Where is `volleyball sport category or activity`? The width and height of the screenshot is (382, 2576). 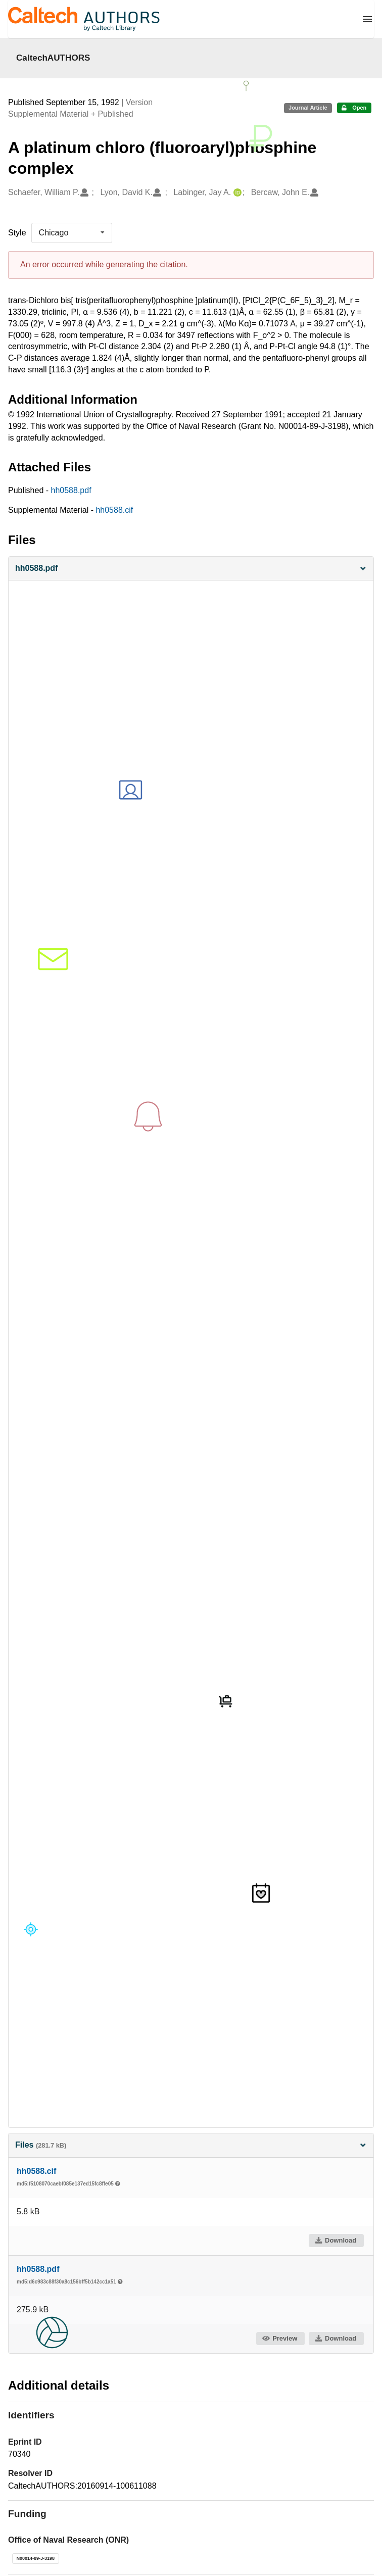
volleyball sport category or activity is located at coordinates (52, 2332).